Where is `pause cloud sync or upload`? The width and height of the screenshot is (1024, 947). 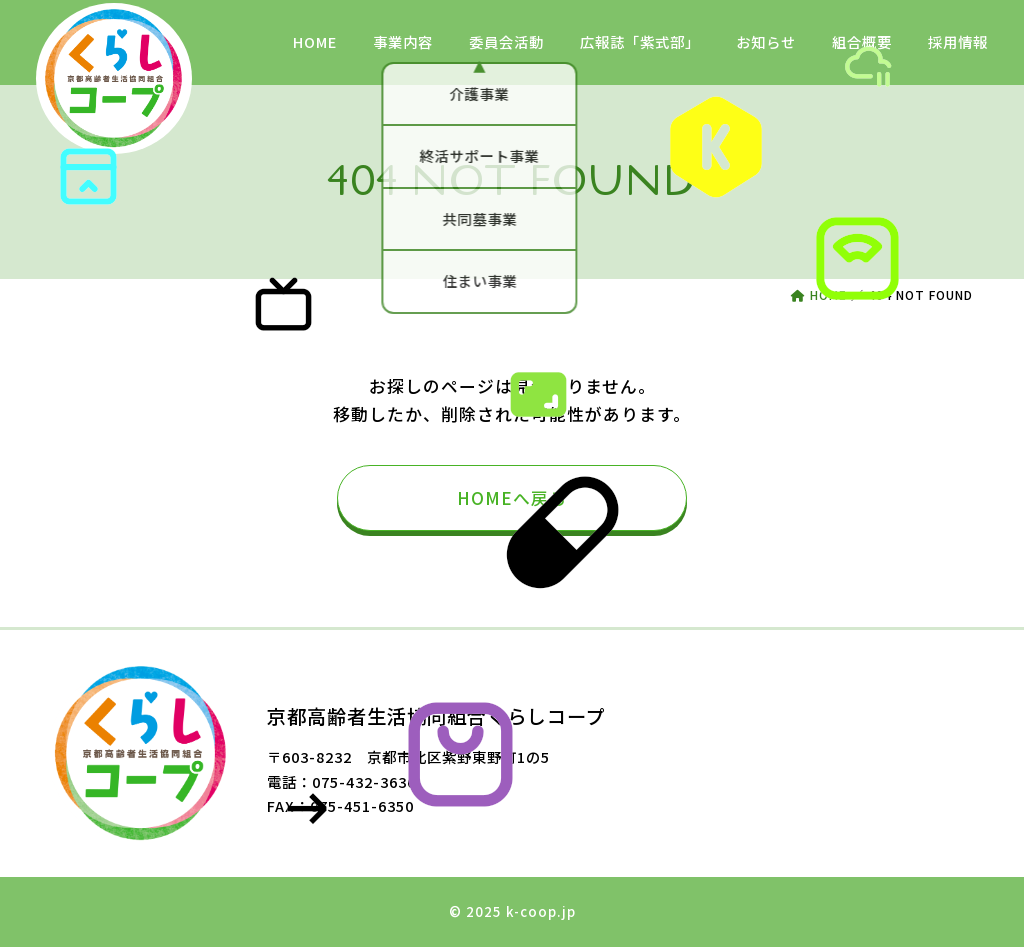 pause cloud sync or upload is located at coordinates (868, 63).